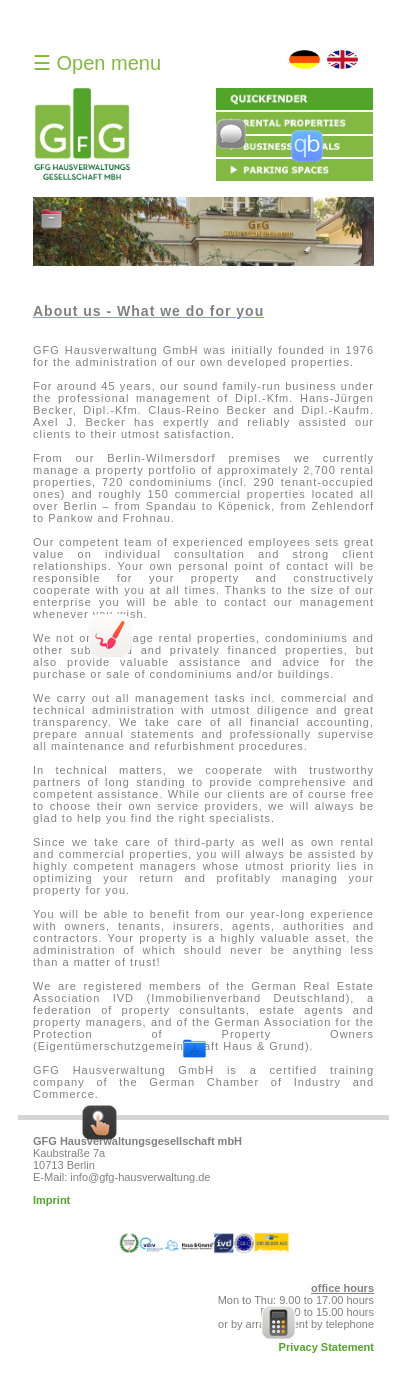  What do you see at coordinates (194, 1048) in the screenshot?
I see `open templates folder` at bounding box center [194, 1048].